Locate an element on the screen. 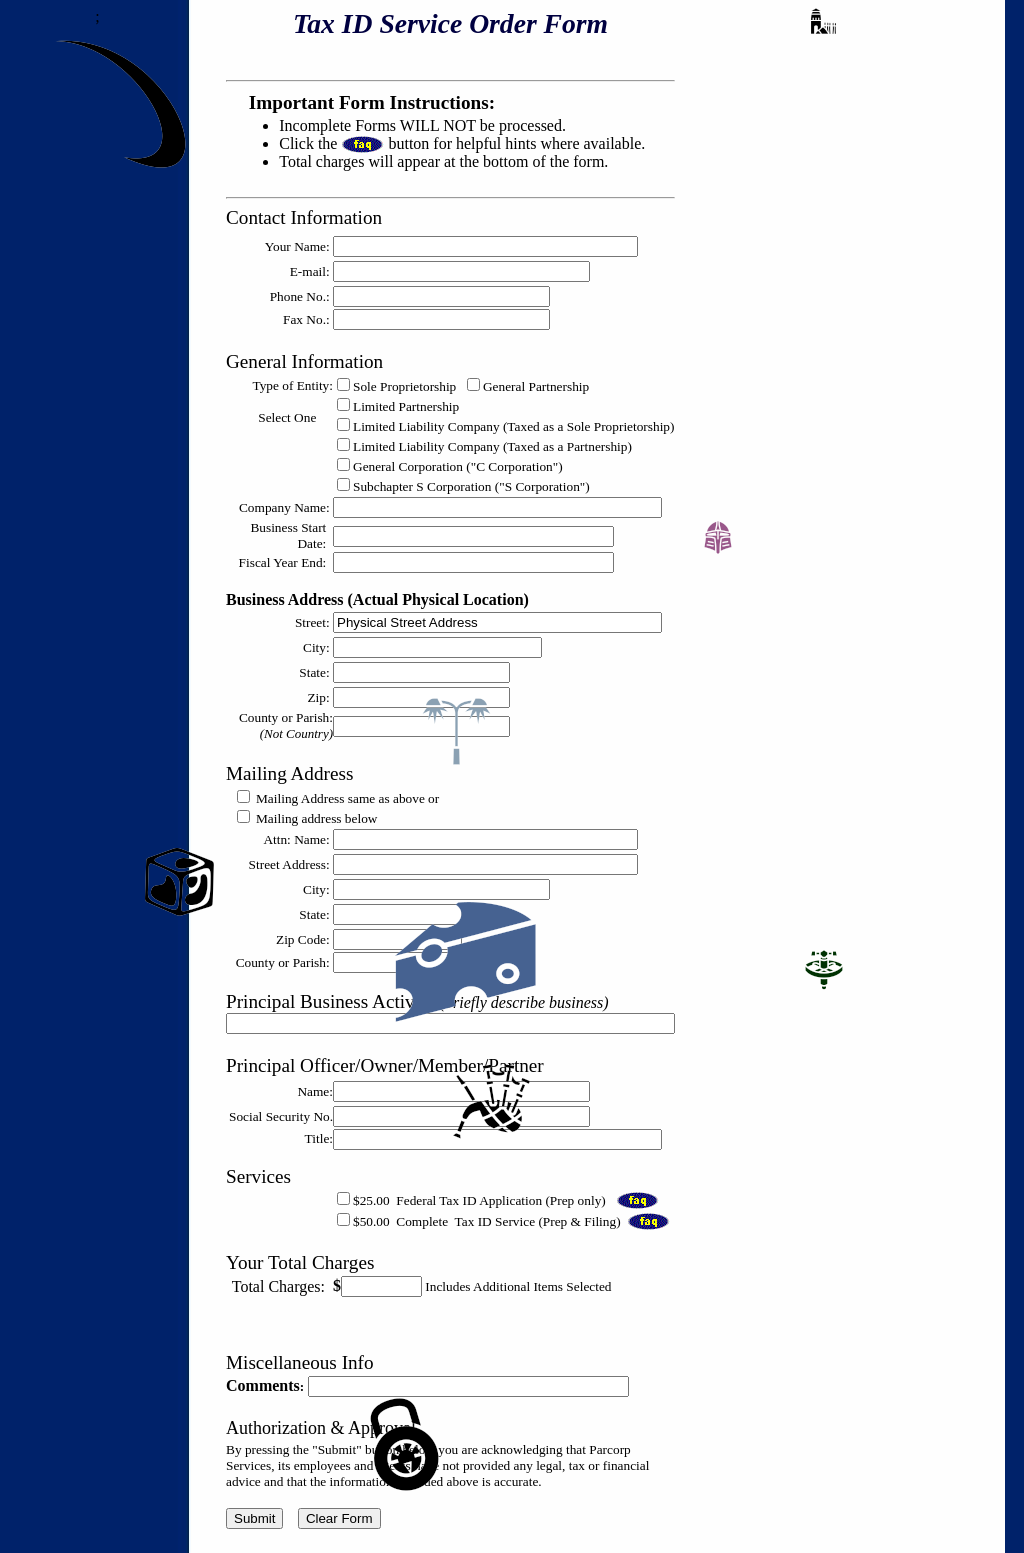  deploy orbital defense satellite is located at coordinates (824, 970).